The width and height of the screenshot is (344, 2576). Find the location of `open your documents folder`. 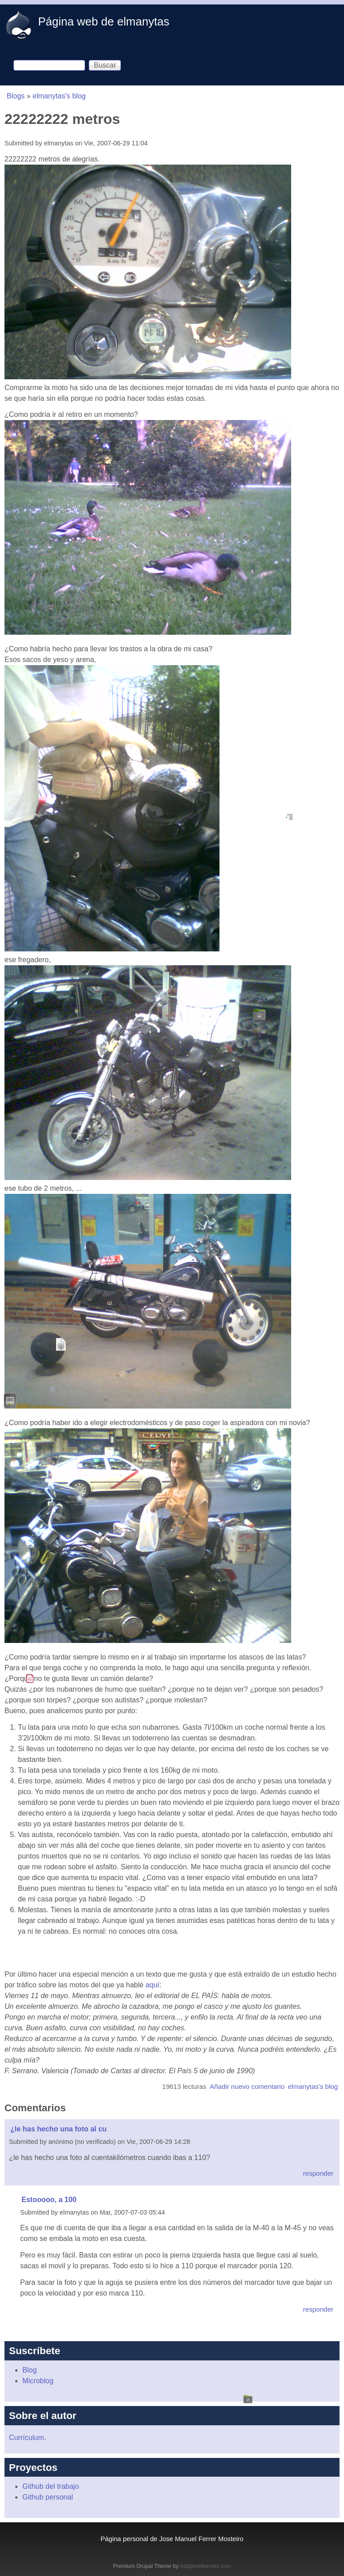

open your documents folder is located at coordinates (248, 2399).